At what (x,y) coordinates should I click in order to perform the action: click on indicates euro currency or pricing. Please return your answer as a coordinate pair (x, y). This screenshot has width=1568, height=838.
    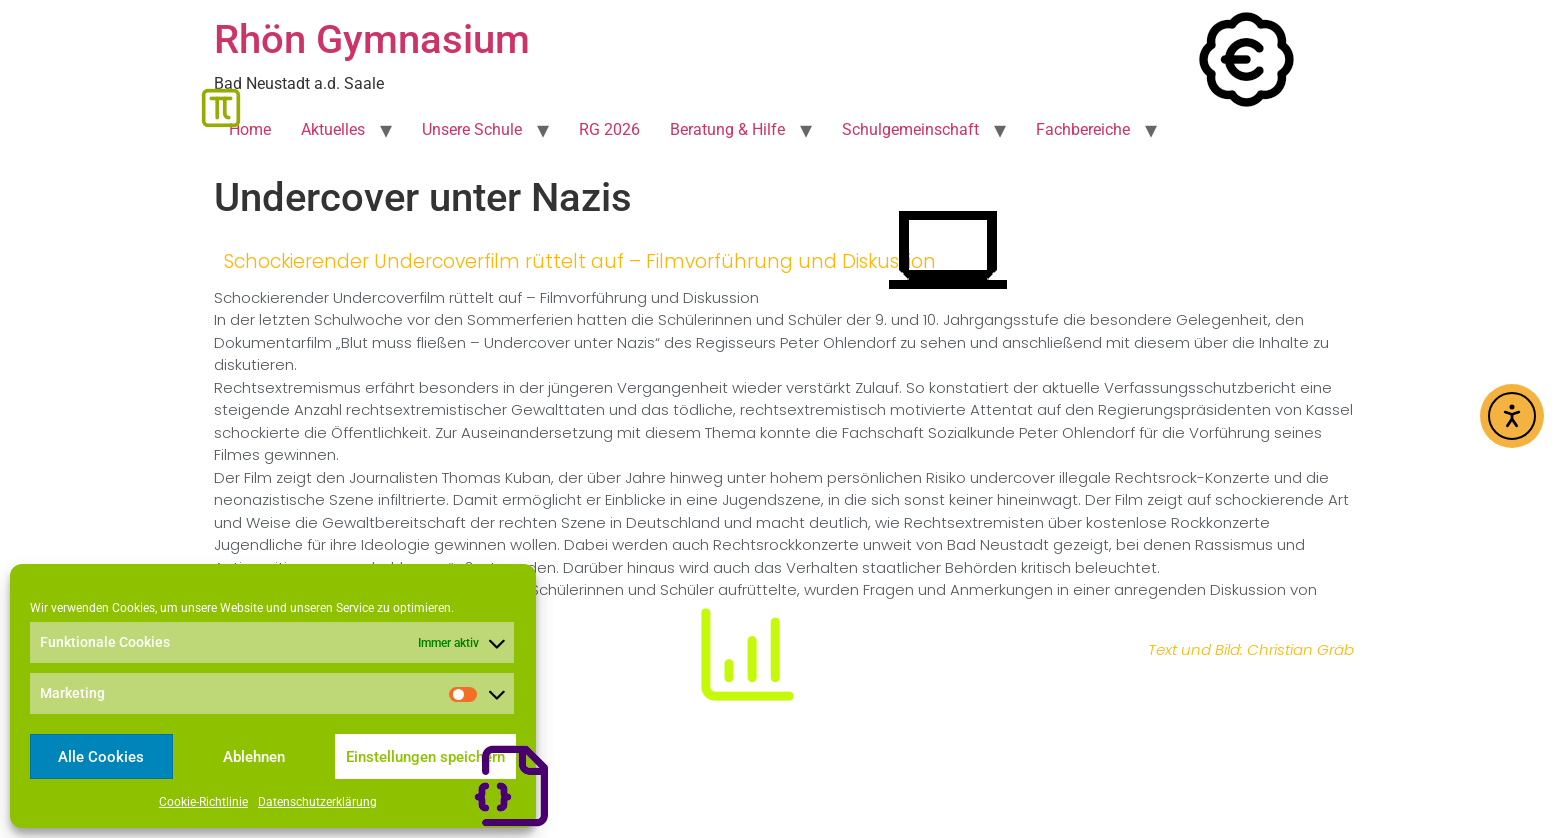
    Looking at the image, I should click on (1246, 59).